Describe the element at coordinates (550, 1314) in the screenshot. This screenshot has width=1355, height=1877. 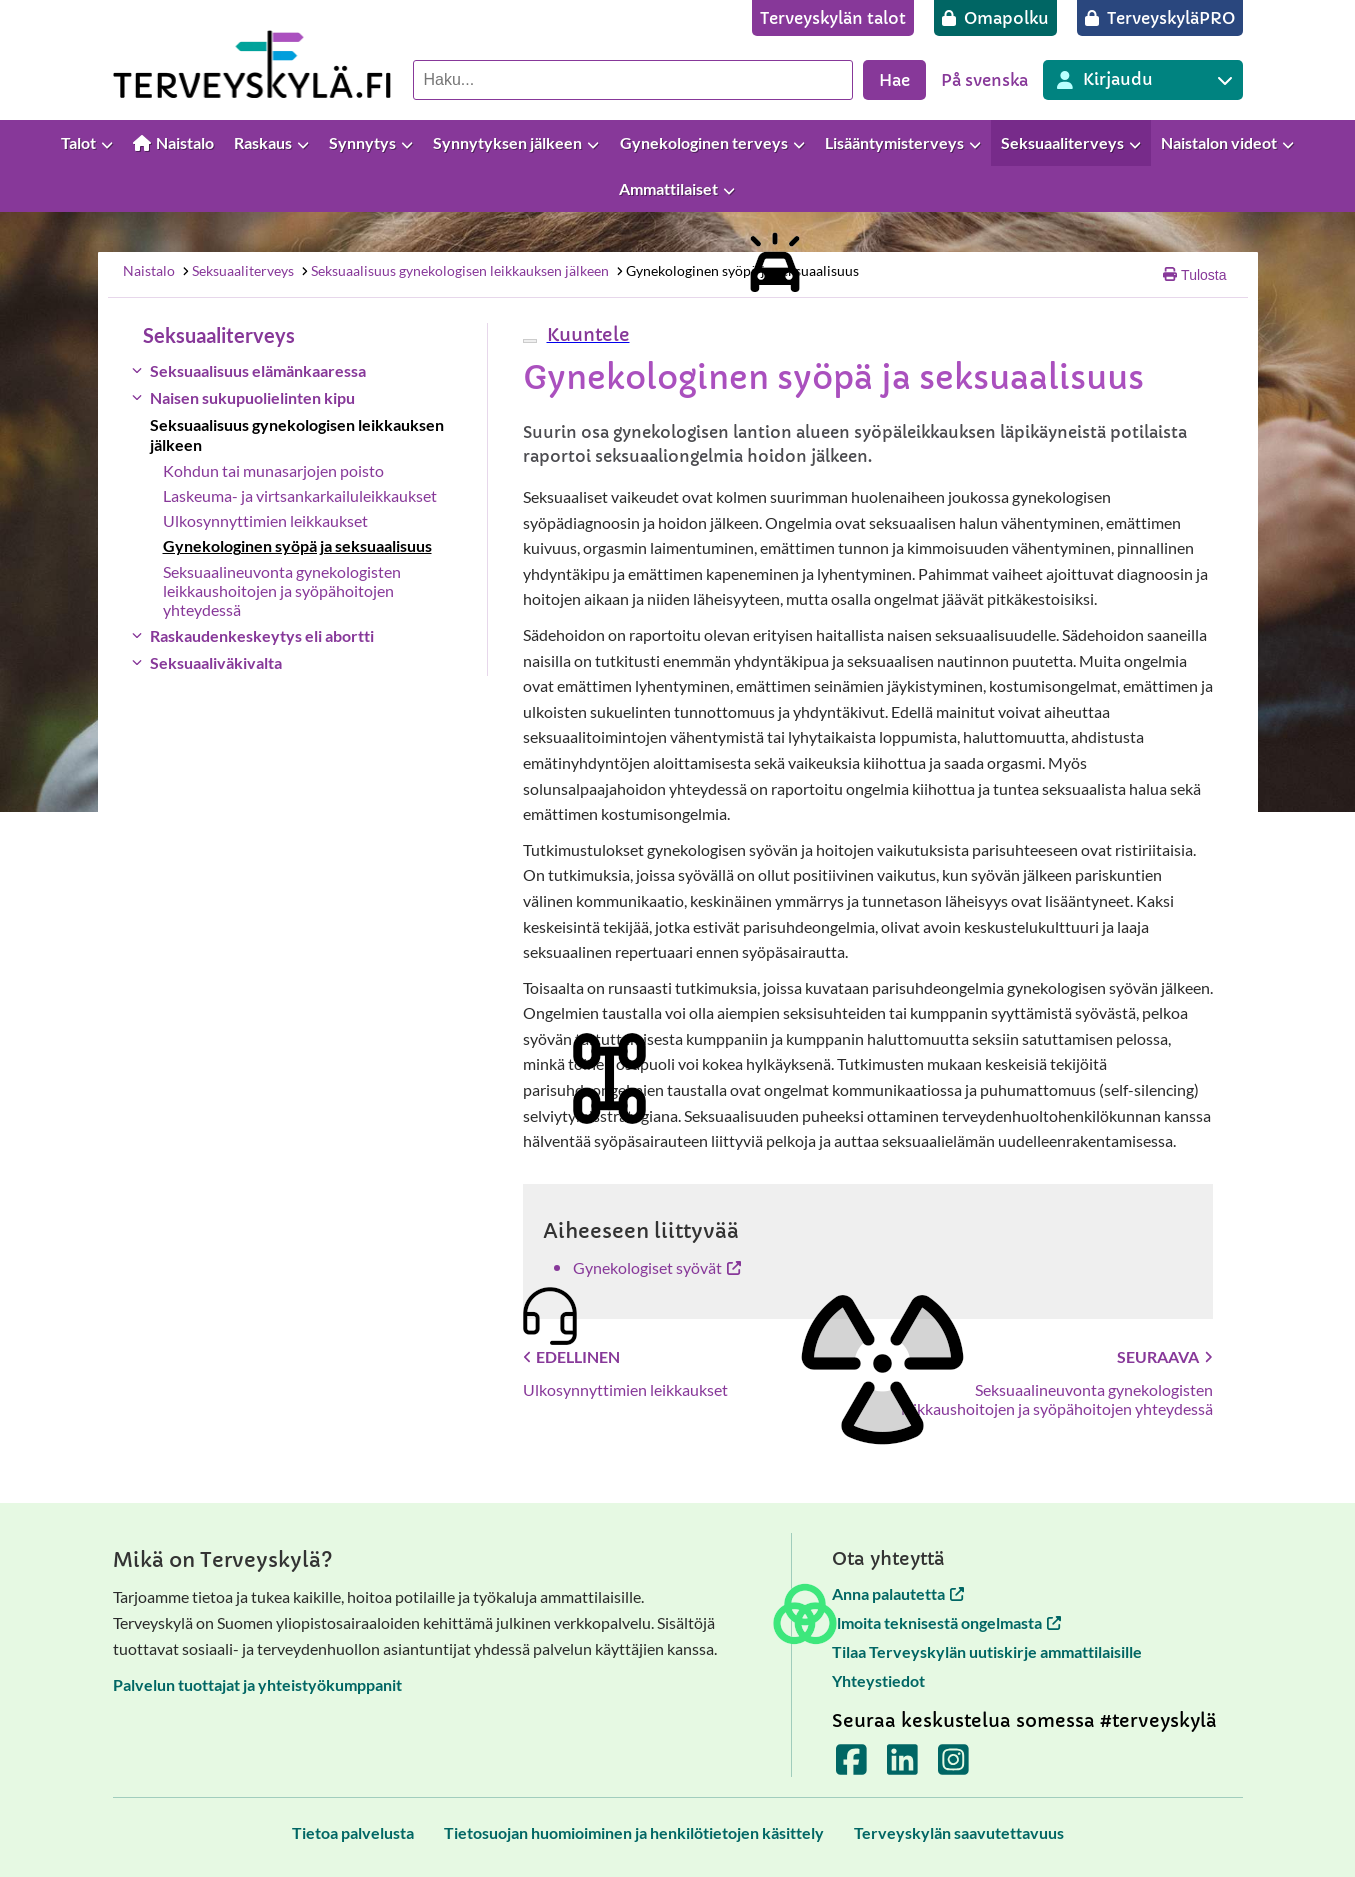
I see `contact customer support` at that location.